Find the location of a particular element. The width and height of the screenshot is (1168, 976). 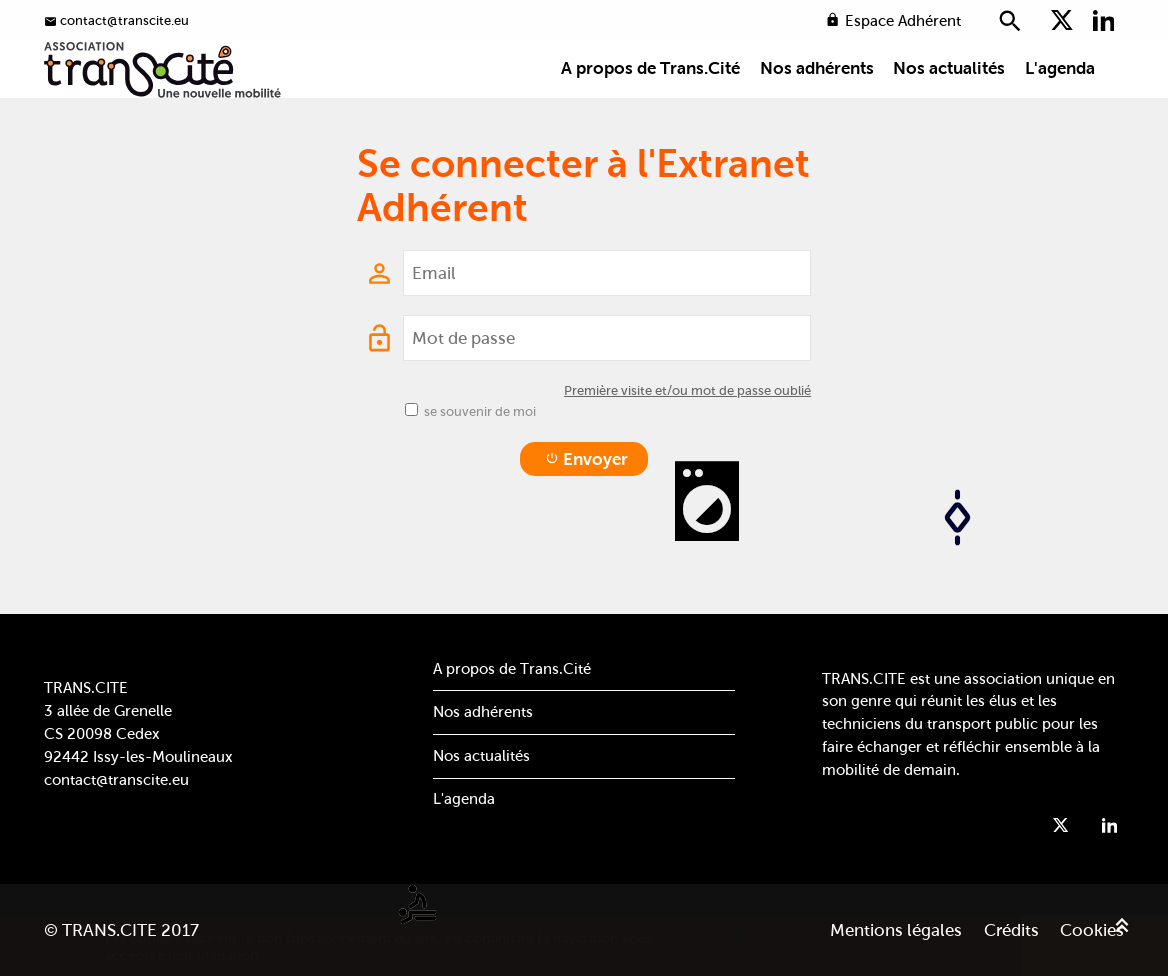

align keyframes vertically in timeline is located at coordinates (957, 517).